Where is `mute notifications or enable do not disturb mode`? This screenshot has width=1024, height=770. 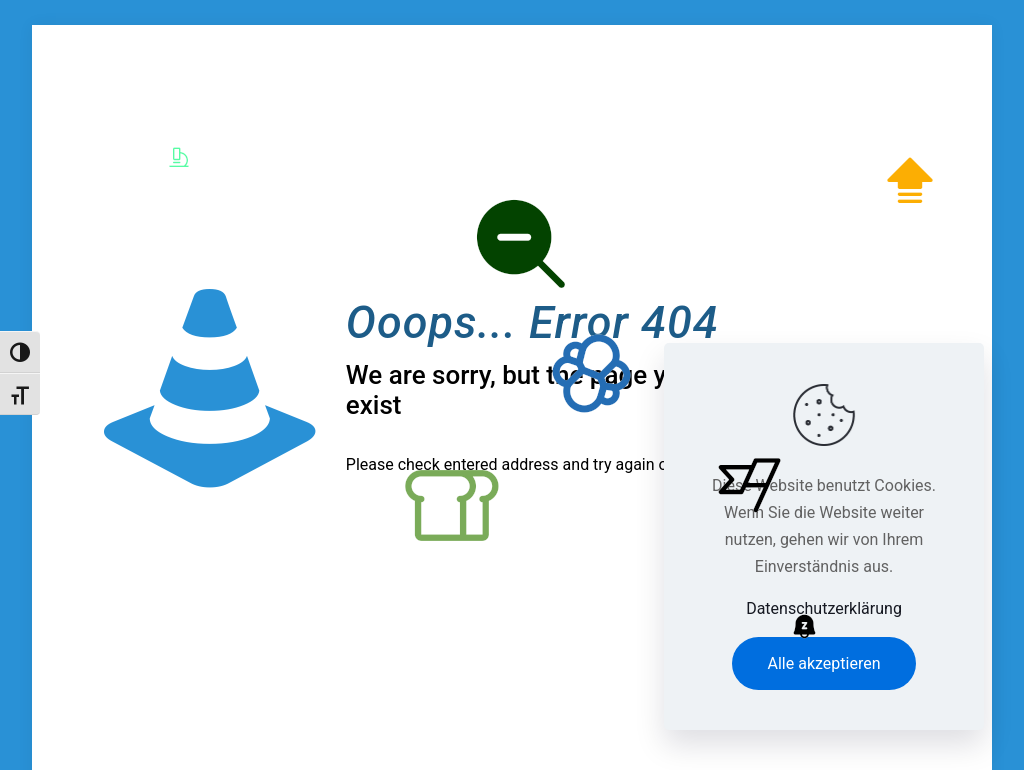 mute notifications or enable do not disturb mode is located at coordinates (804, 626).